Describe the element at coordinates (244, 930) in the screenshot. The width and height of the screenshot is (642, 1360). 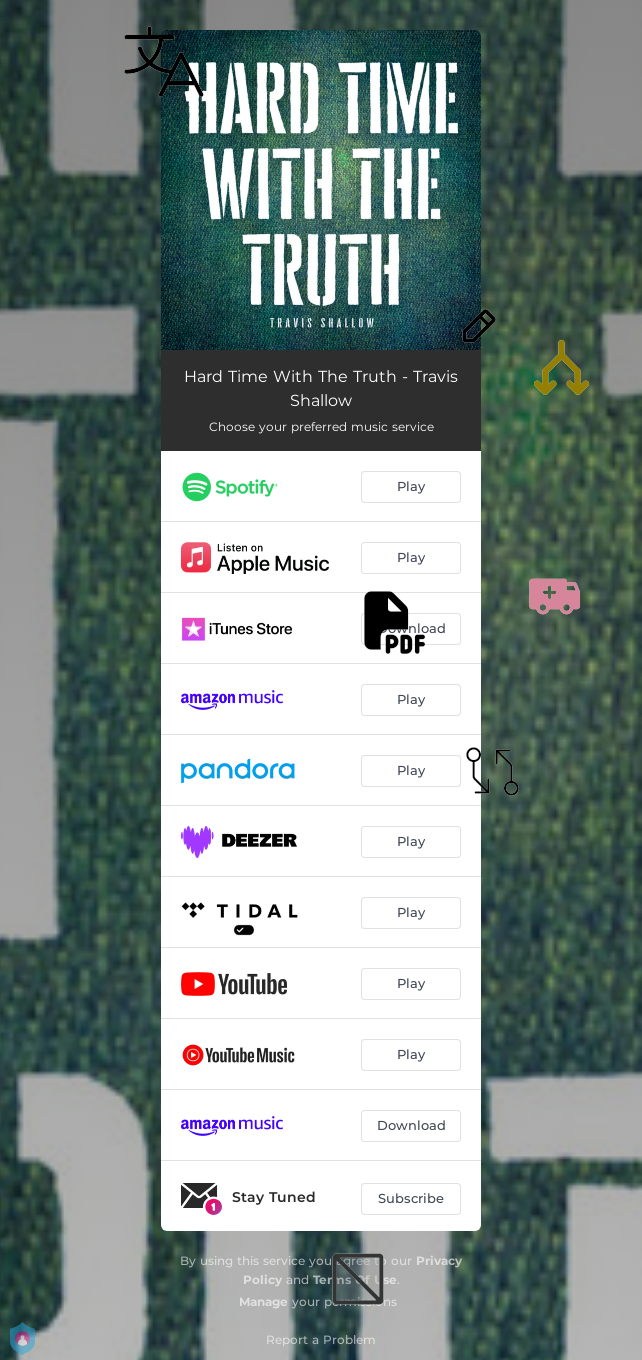
I see `toggle switch in the on or enabled state` at that location.